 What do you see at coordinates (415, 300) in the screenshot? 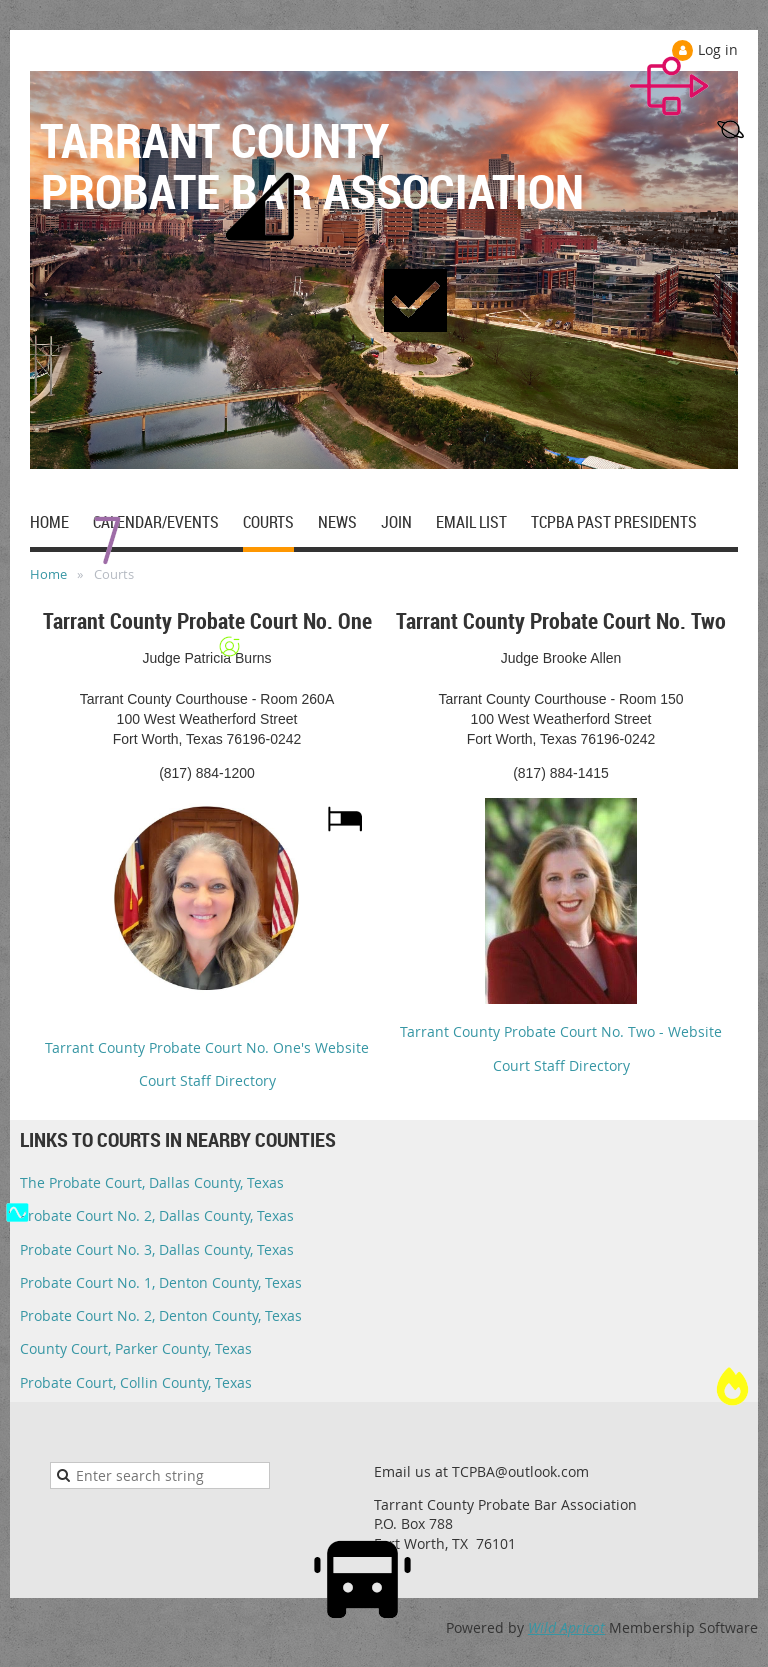
I see `confirm or select an option` at bounding box center [415, 300].